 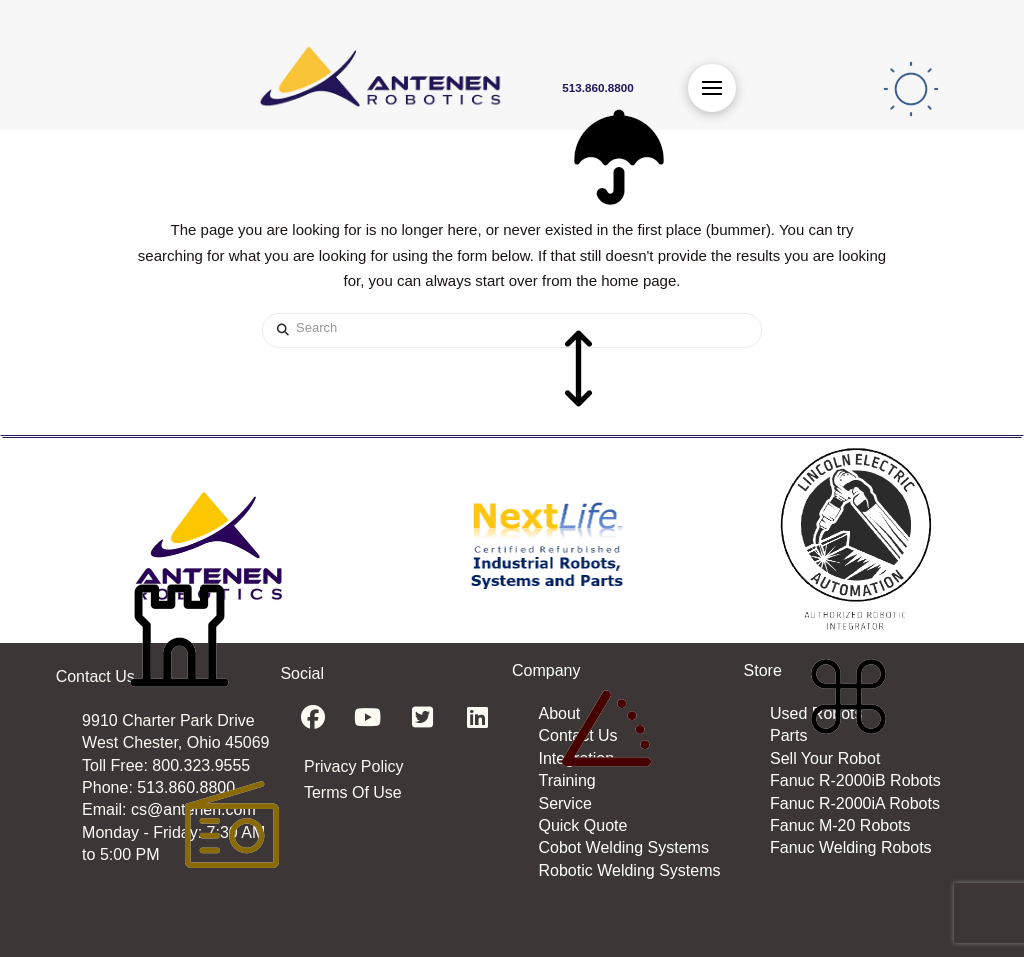 What do you see at coordinates (578, 368) in the screenshot?
I see `adjust vertical size or height` at bounding box center [578, 368].